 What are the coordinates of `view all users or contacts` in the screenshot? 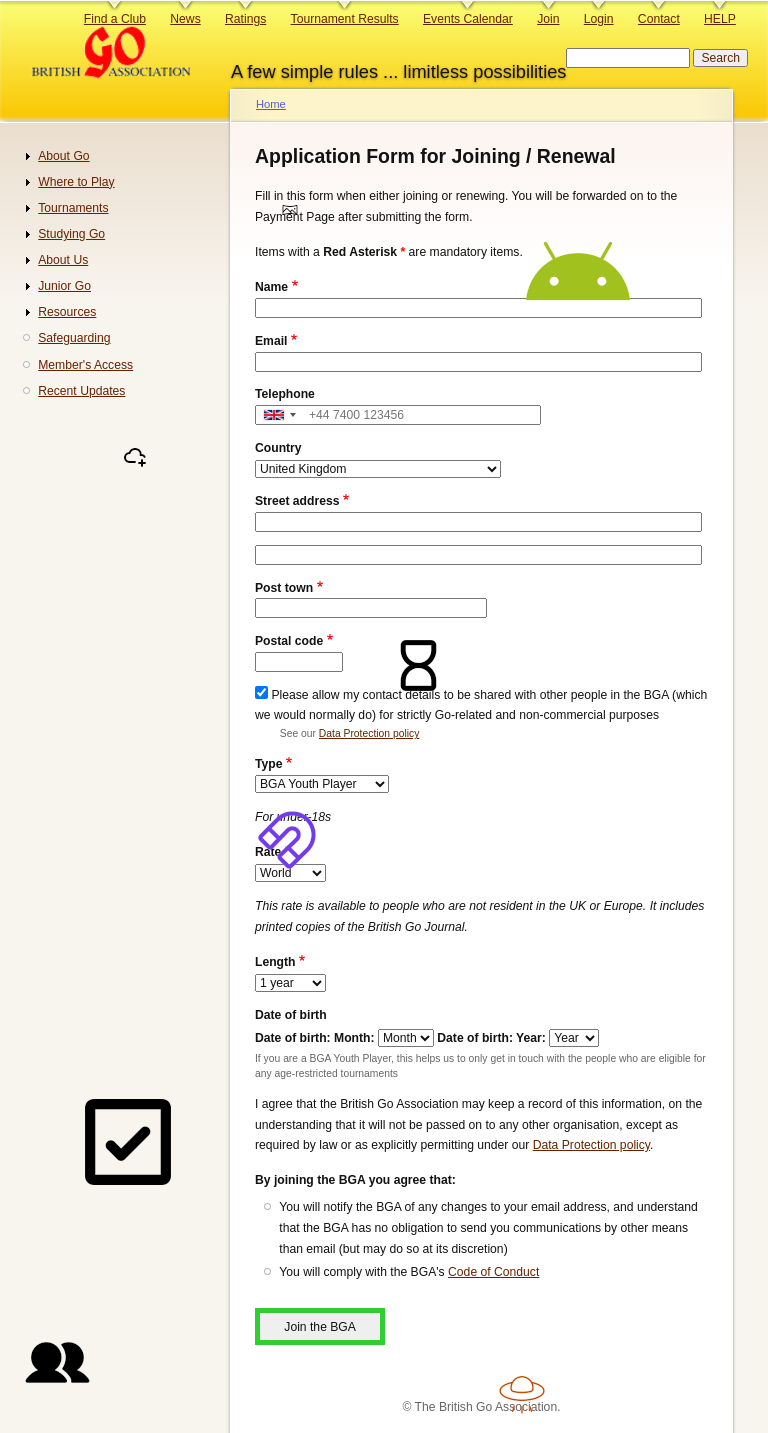 It's located at (57, 1362).